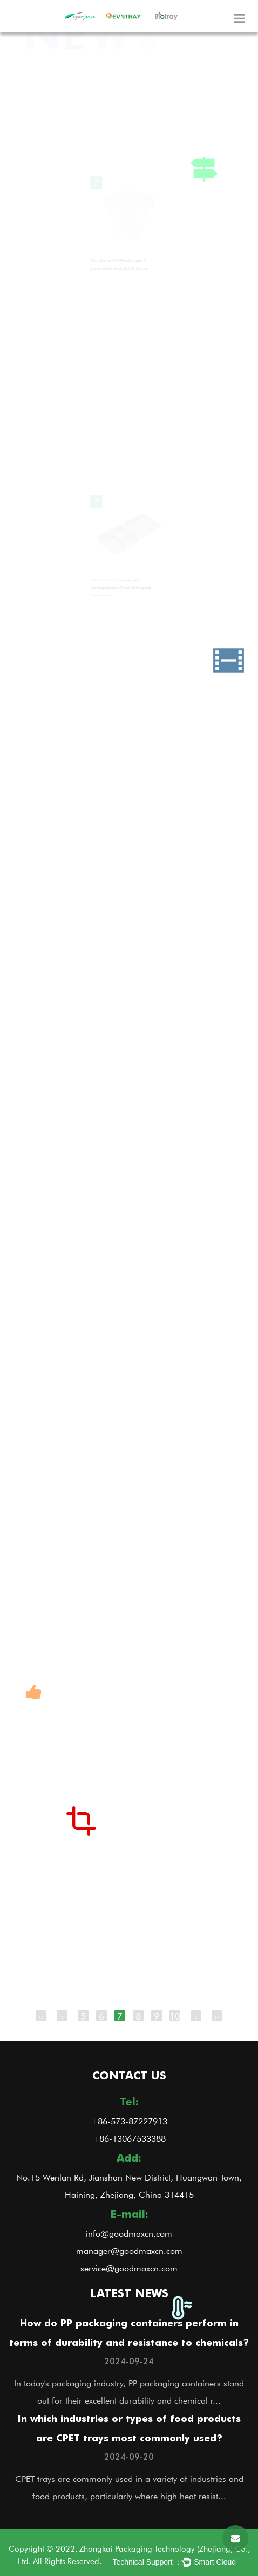  I want to click on like or upvote content, so click(33, 1692).